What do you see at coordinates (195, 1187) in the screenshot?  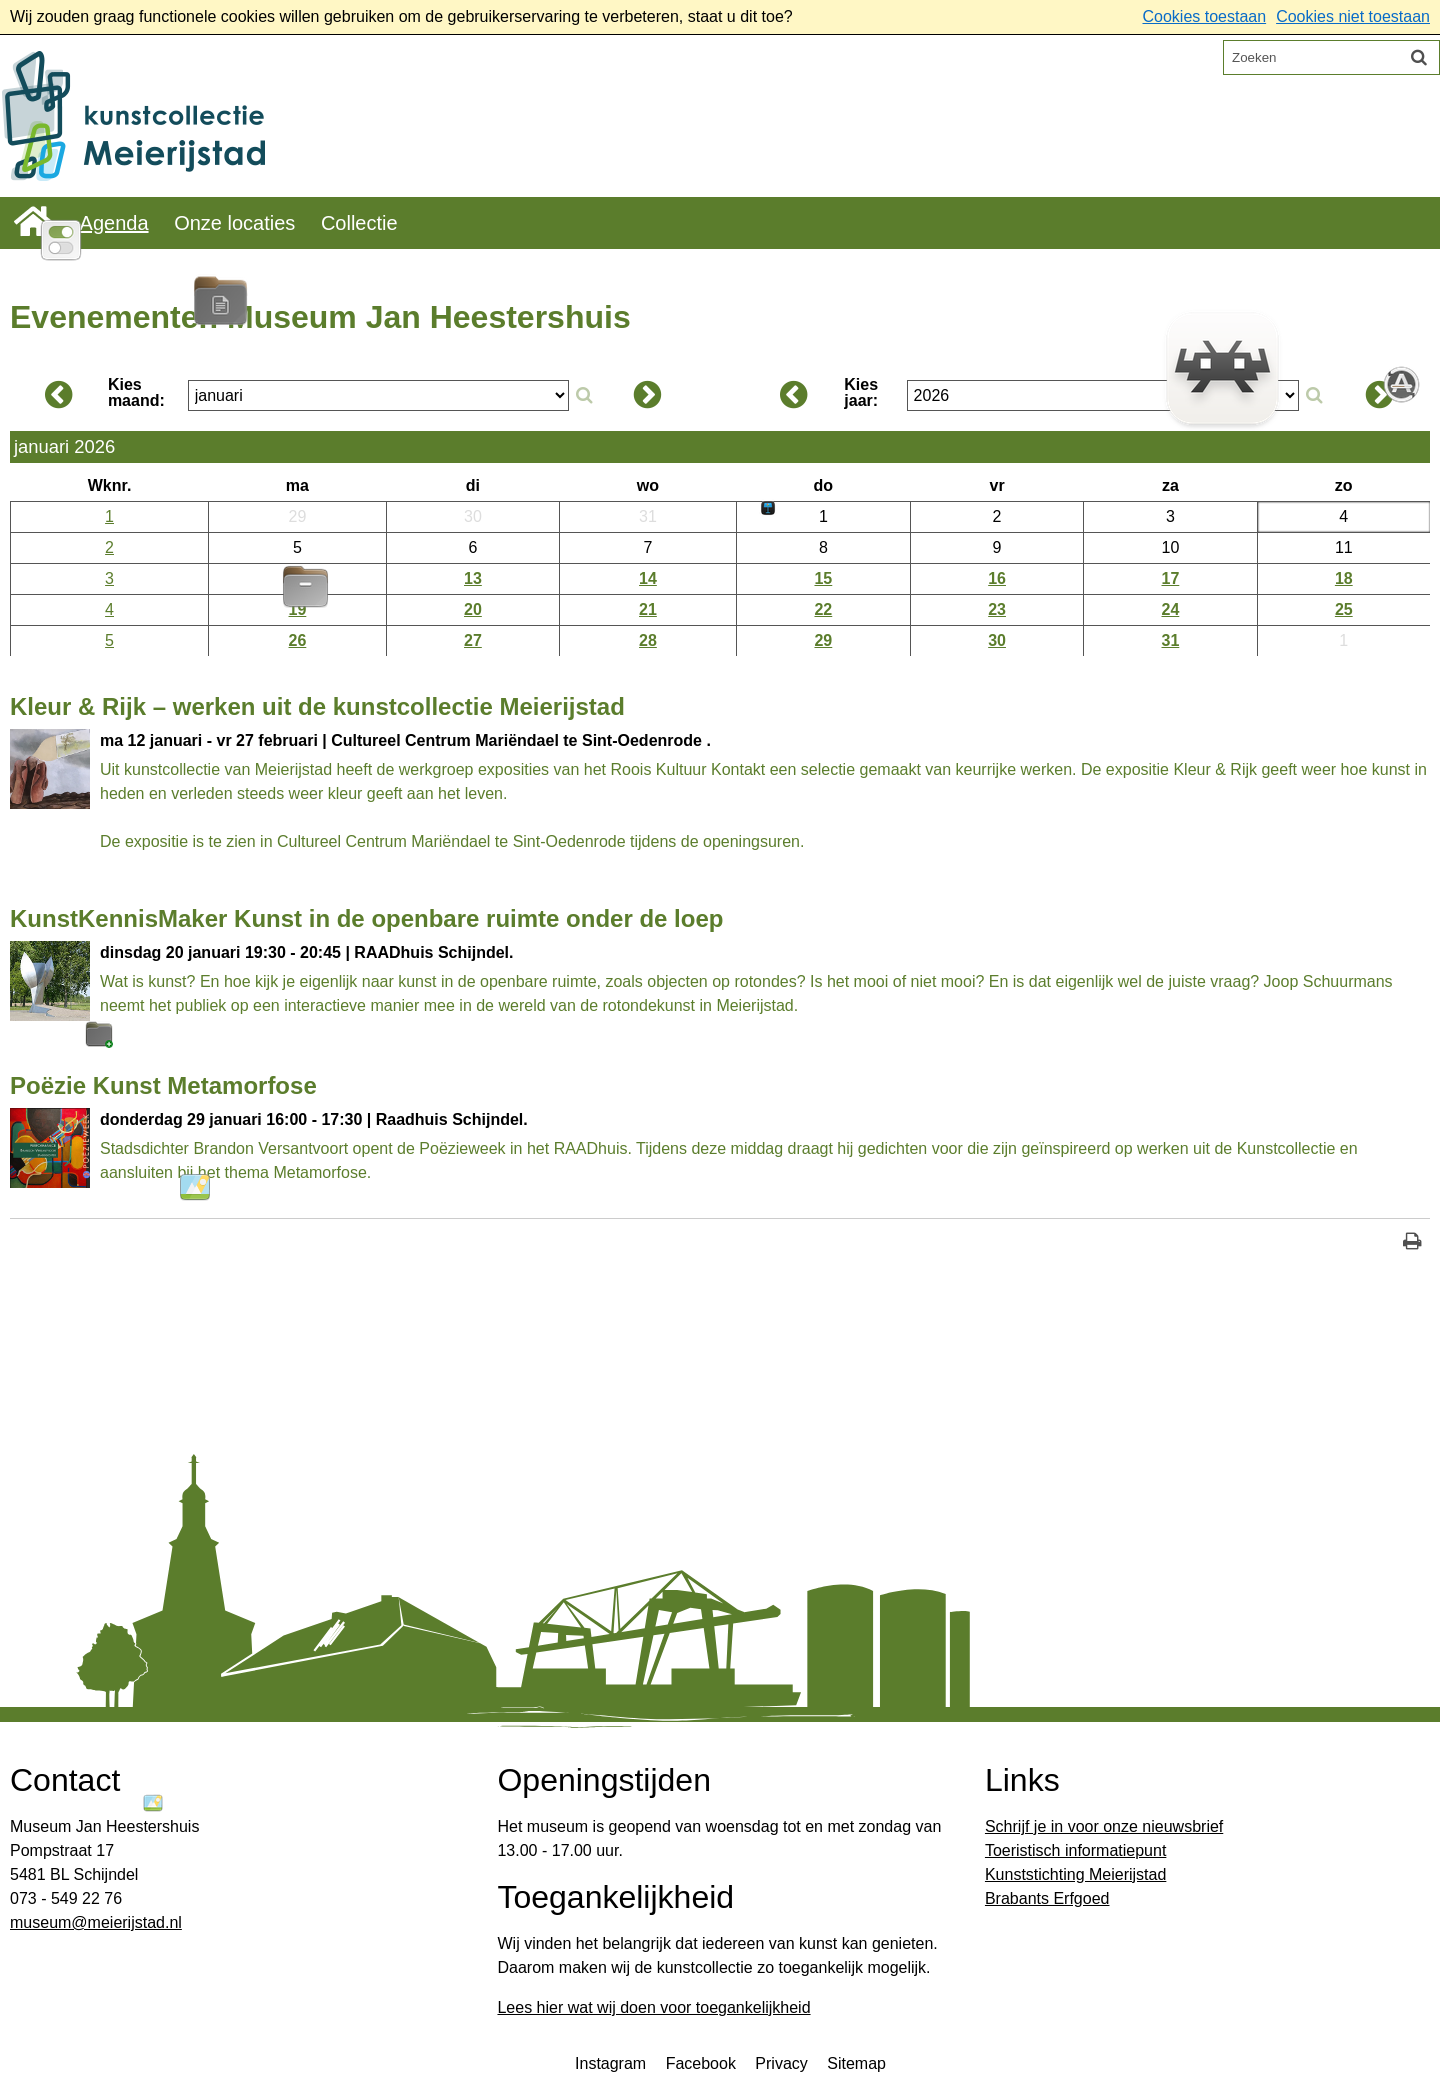 I see `open photo manager application` at bounding box center [195, 1187].